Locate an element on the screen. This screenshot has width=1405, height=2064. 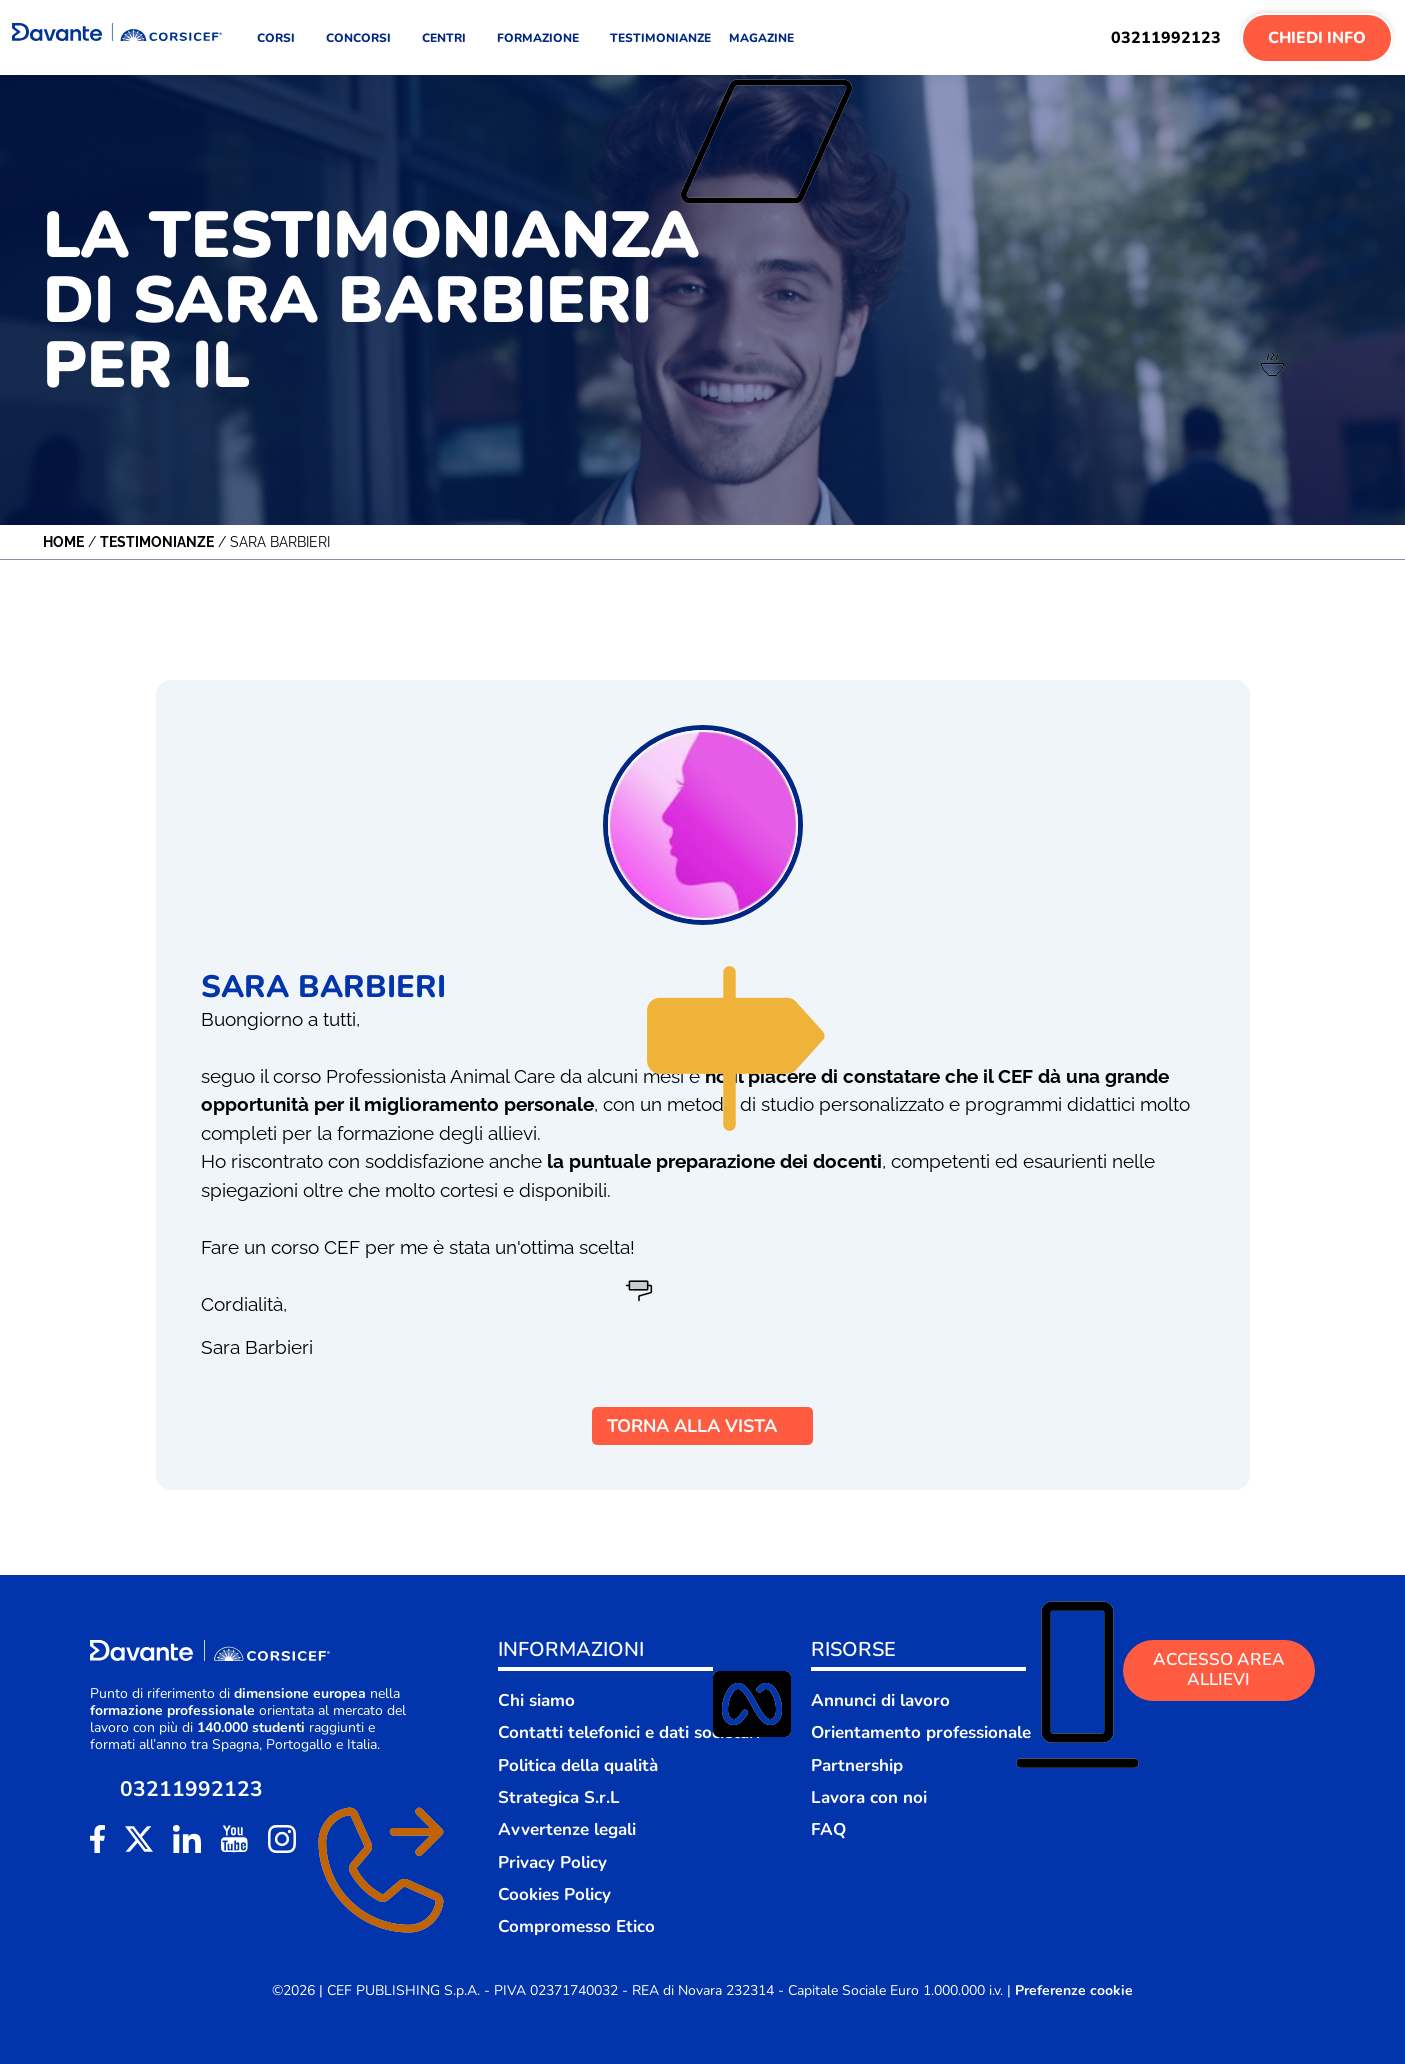
transfer an active call is located at coordinates (383, 1867).